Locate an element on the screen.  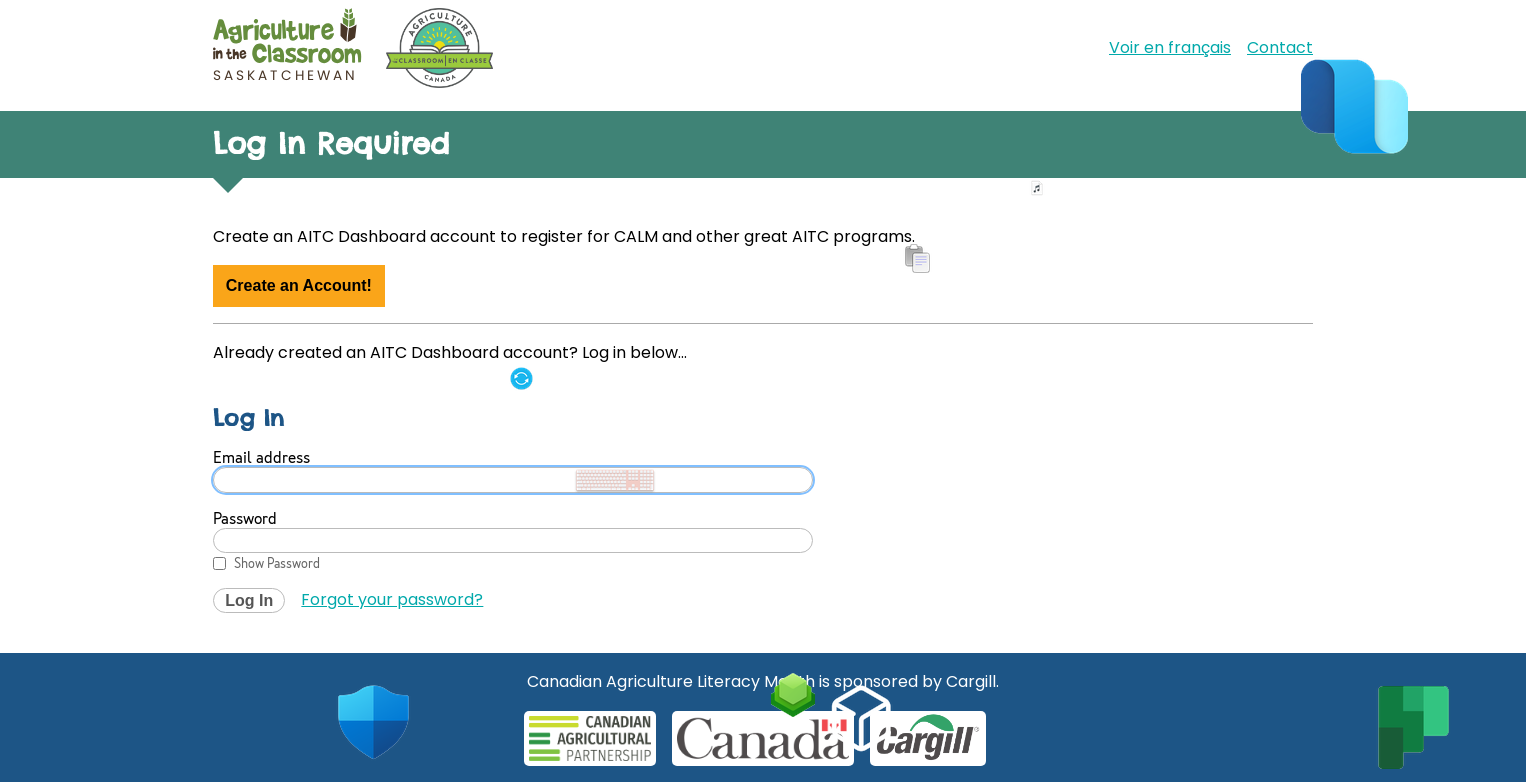
open 3D Viewer app is located at coordinates (861, 718).